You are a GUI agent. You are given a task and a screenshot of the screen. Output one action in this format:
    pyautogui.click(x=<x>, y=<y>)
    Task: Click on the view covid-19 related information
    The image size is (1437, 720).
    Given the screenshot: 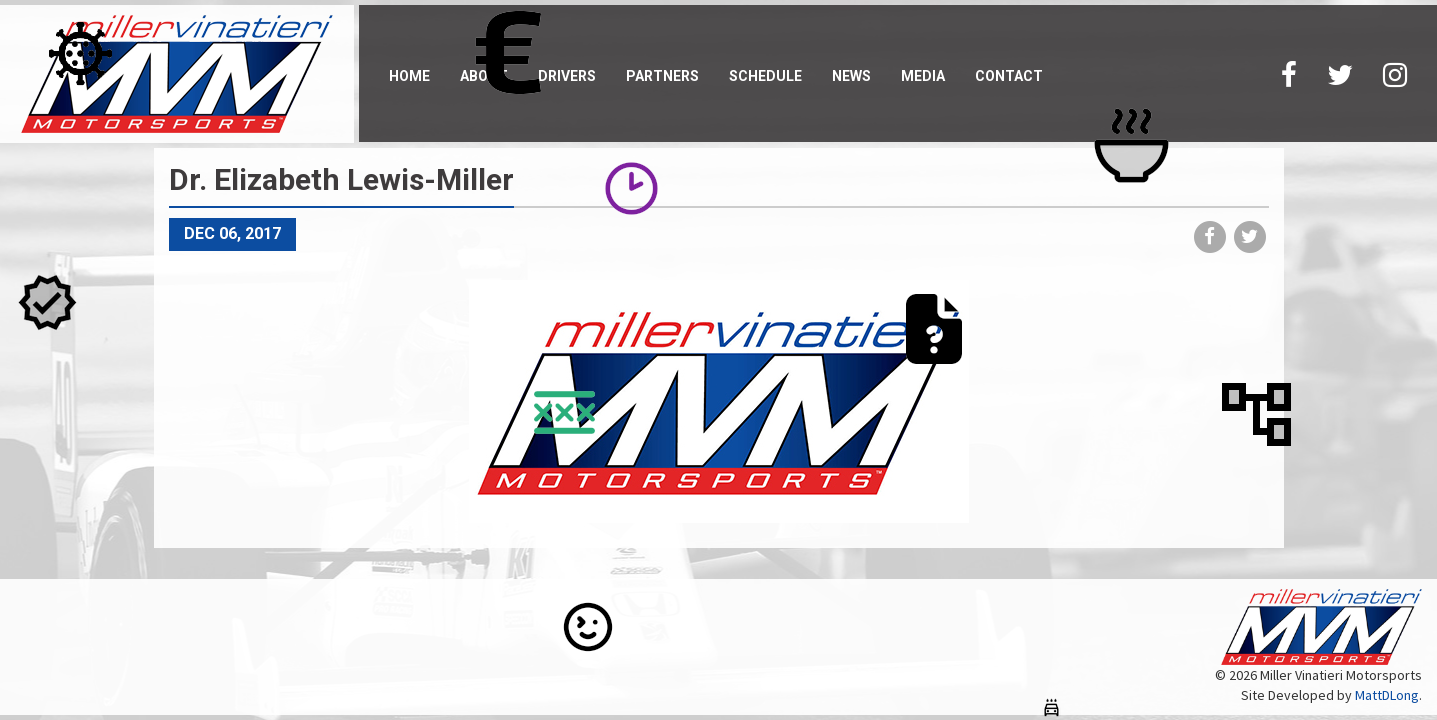 What is the action you would take?
    pyautogui.click(x=80, y=53)
    